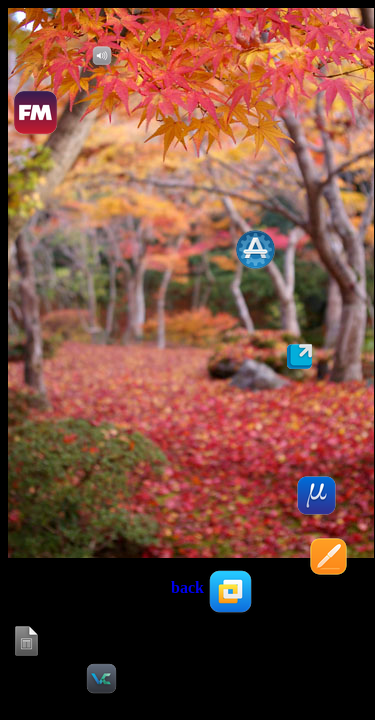  I want to click on open LibreOffice Impress presentation software, so click(328, 556).